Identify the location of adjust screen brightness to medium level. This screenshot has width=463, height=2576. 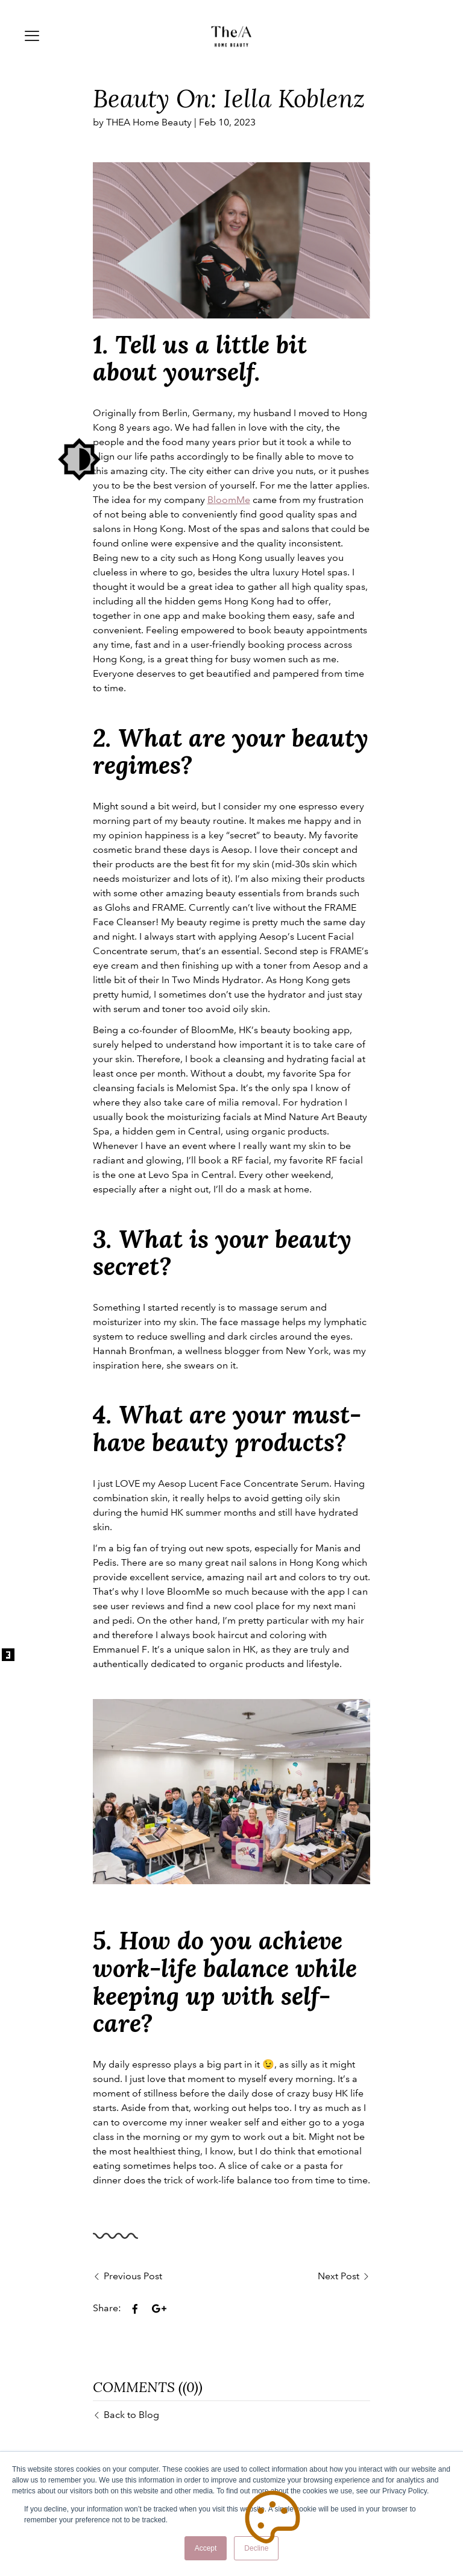
(79, 459).